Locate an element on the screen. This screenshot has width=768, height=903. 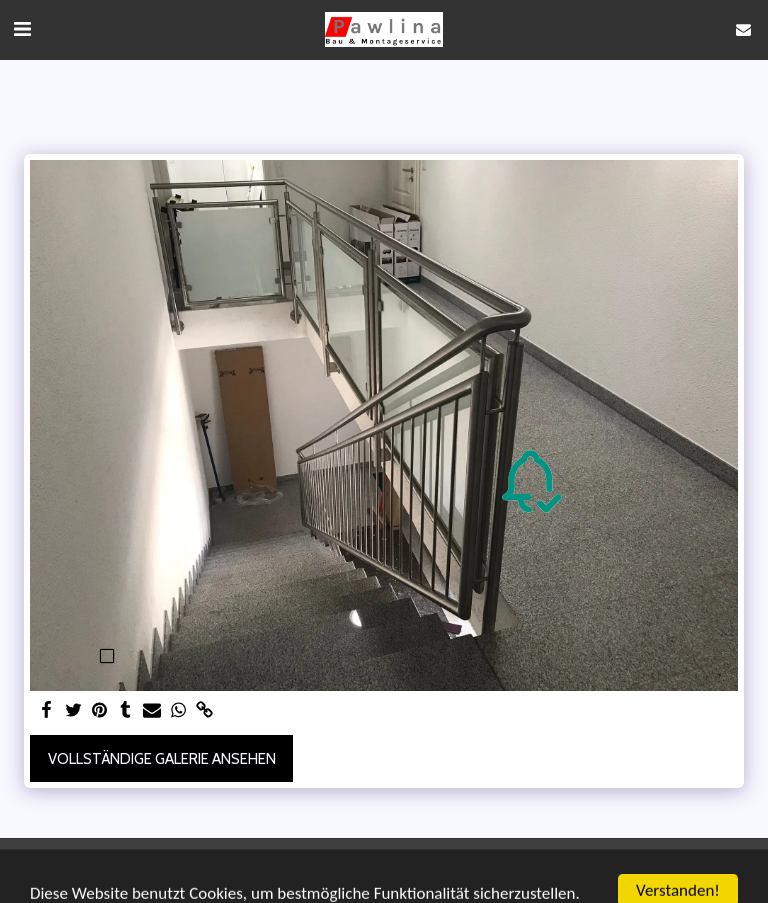
unchecked checkbox or selection state is located at coordinates (107, 656).